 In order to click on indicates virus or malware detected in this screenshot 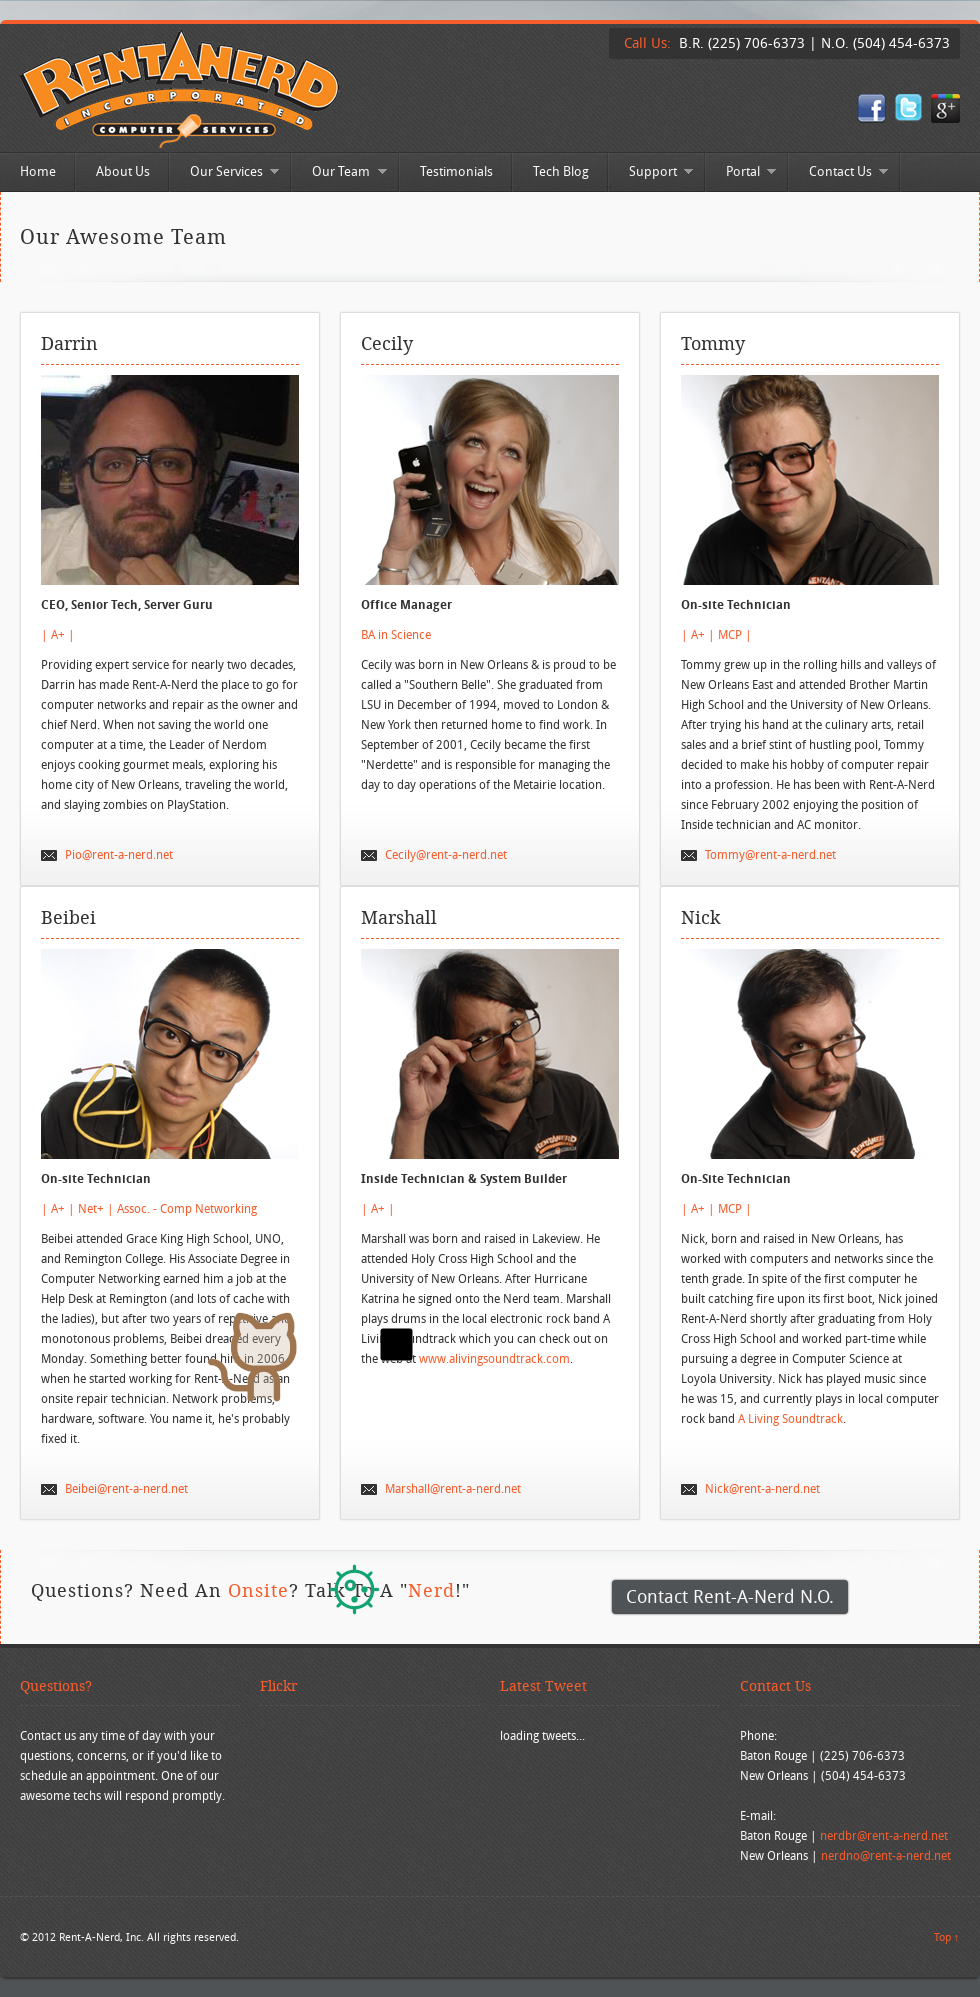, I will do `click(354, 1589)`.